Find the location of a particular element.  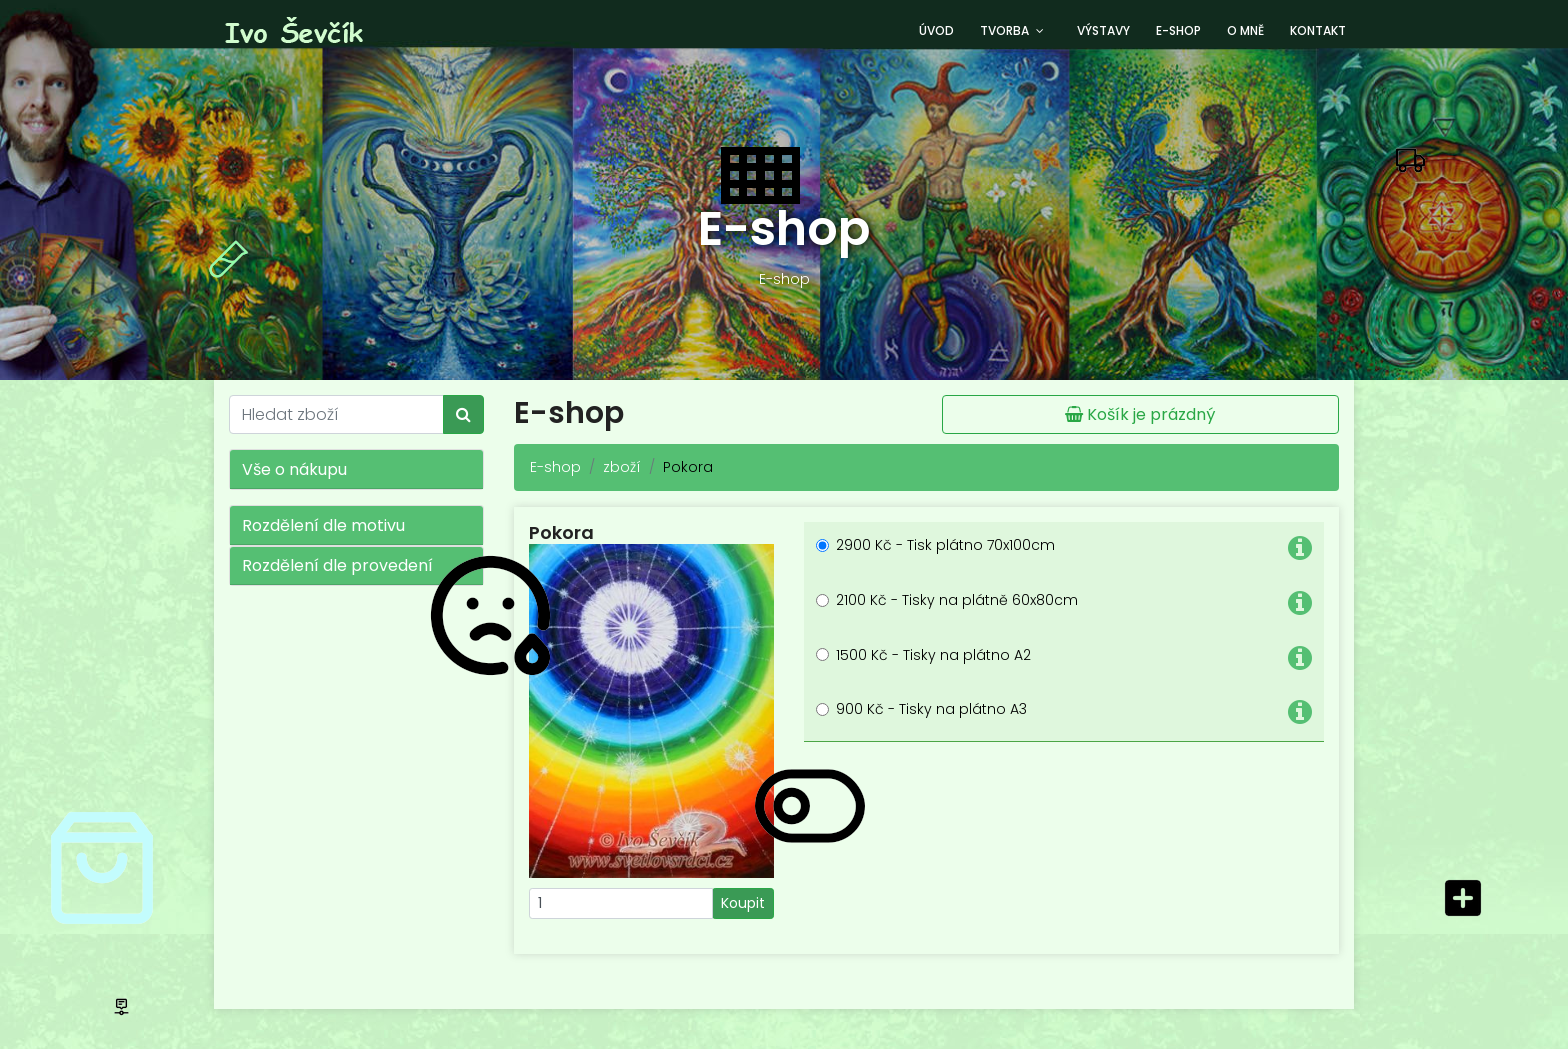

add a new item or content is located at coordinates (1463, 898).